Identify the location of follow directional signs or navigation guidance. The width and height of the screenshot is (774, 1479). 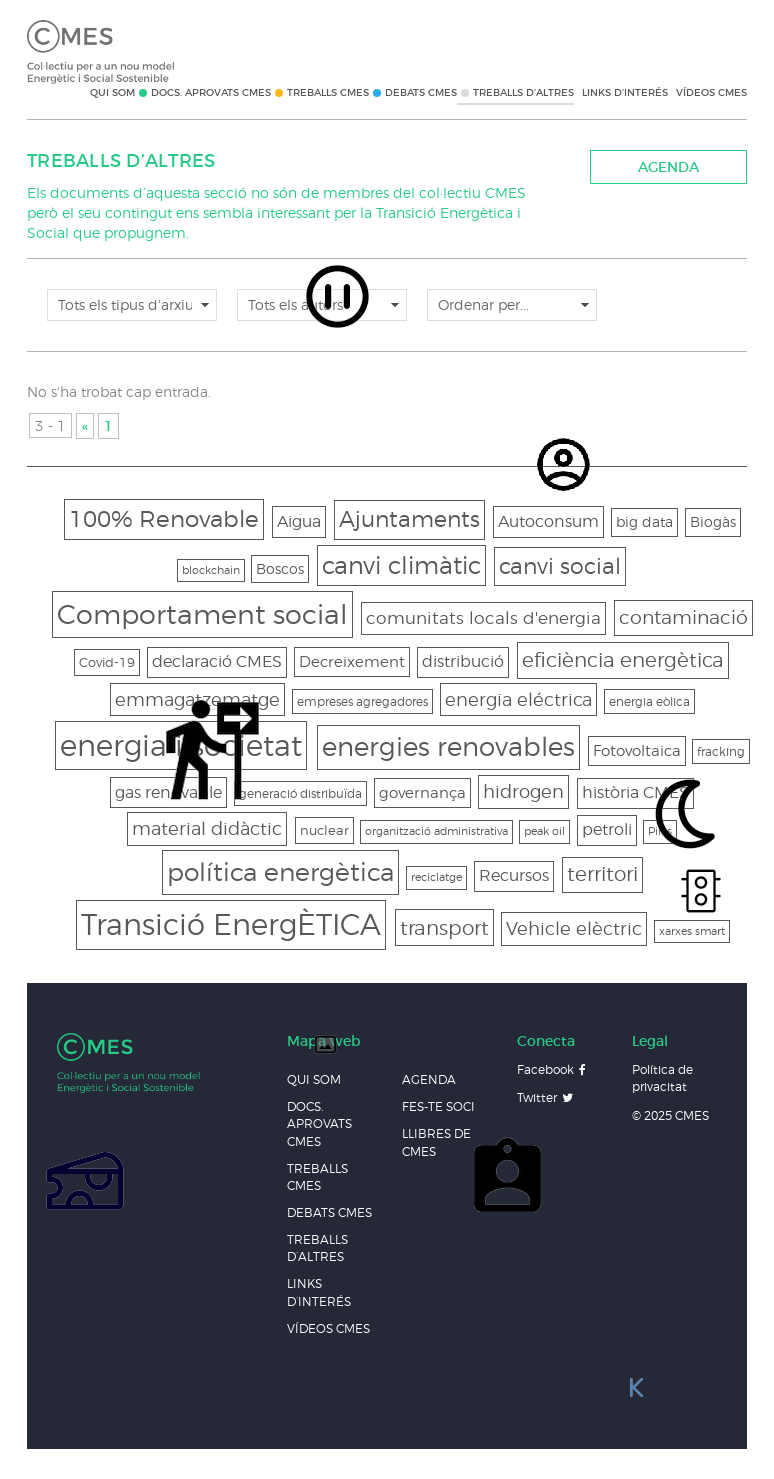
(212, 748).